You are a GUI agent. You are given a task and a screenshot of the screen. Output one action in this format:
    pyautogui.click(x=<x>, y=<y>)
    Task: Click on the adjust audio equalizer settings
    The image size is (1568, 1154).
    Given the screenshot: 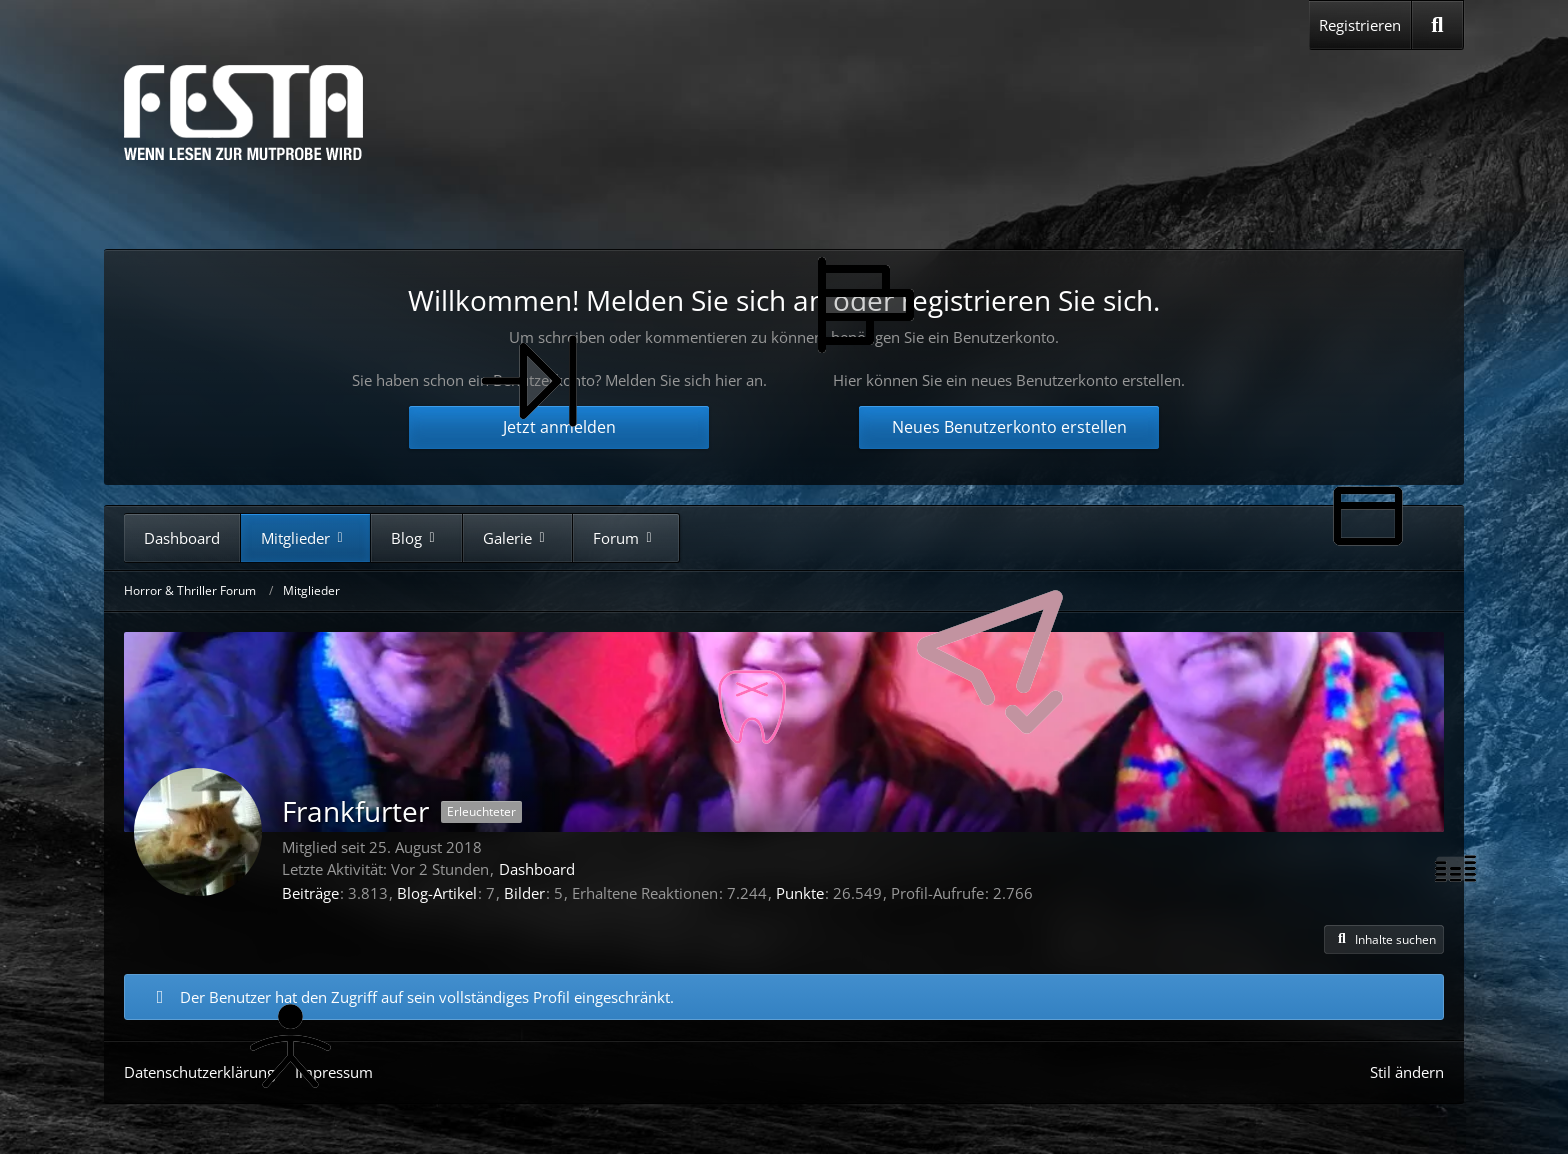 What is the action you would take?
    pyautogui.click(x=1455, y=868)
    